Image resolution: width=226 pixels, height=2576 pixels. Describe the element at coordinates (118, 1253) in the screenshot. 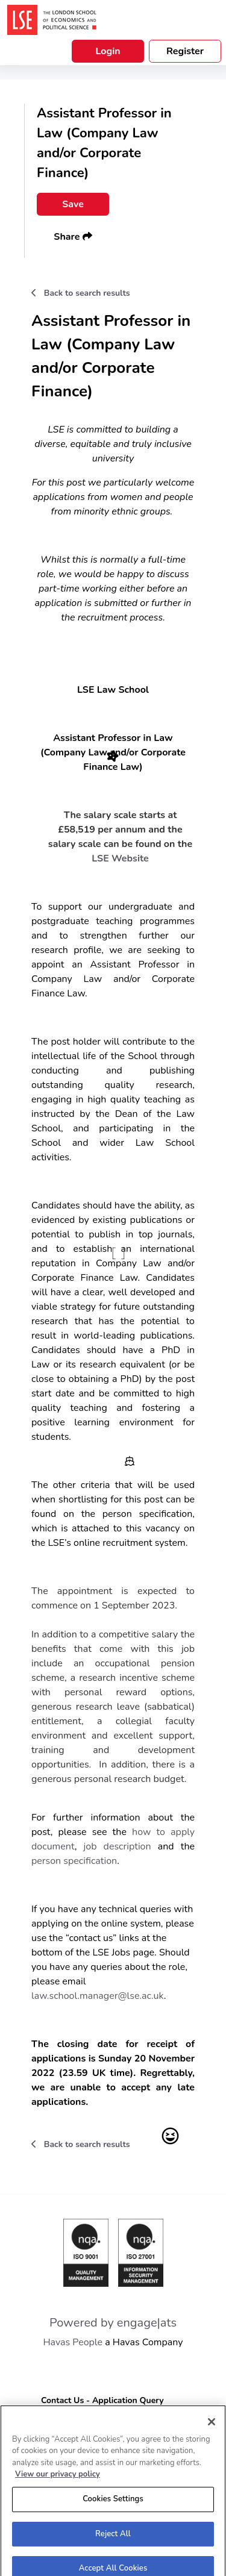

I see `insert code or text block` at that location.